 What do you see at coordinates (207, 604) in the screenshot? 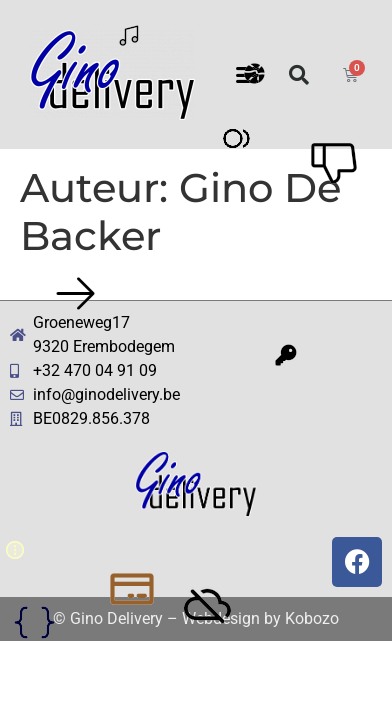
I see `indicates no cloud connection or offline status` at bounding box center [207, 604].